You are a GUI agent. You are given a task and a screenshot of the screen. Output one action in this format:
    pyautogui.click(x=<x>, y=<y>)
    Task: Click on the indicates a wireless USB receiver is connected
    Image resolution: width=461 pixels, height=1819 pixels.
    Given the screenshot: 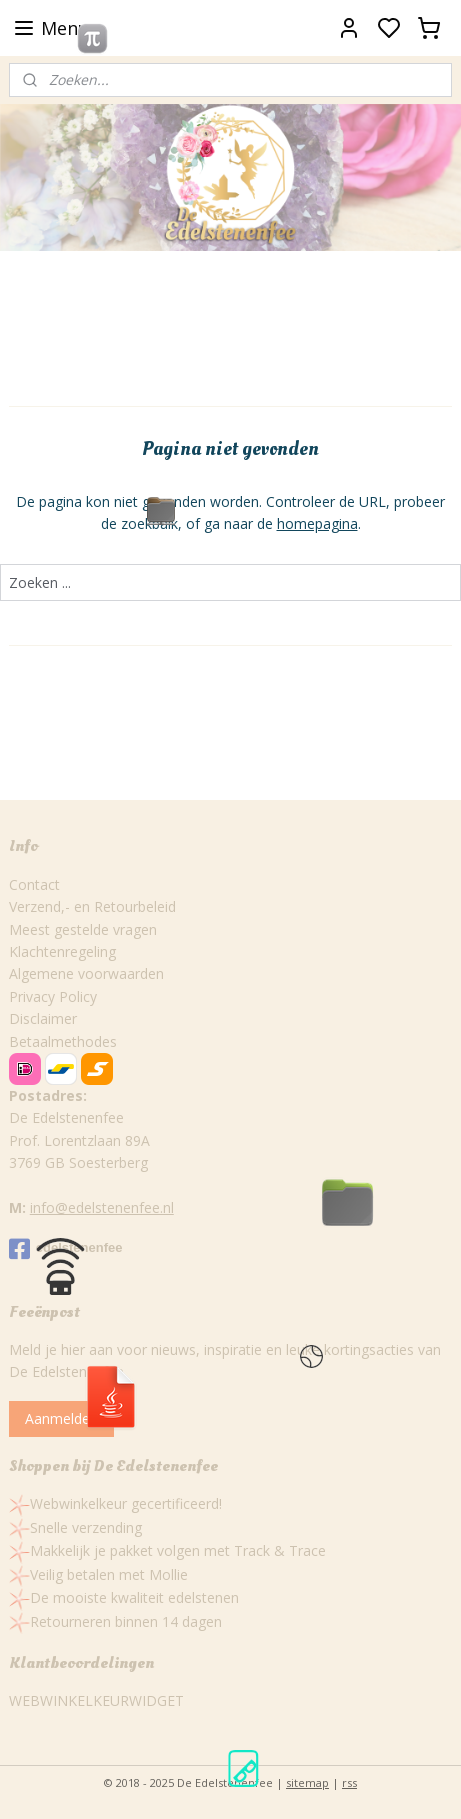 What is the action you would take?
    pyautogui.click(x=60, y=1266)
    